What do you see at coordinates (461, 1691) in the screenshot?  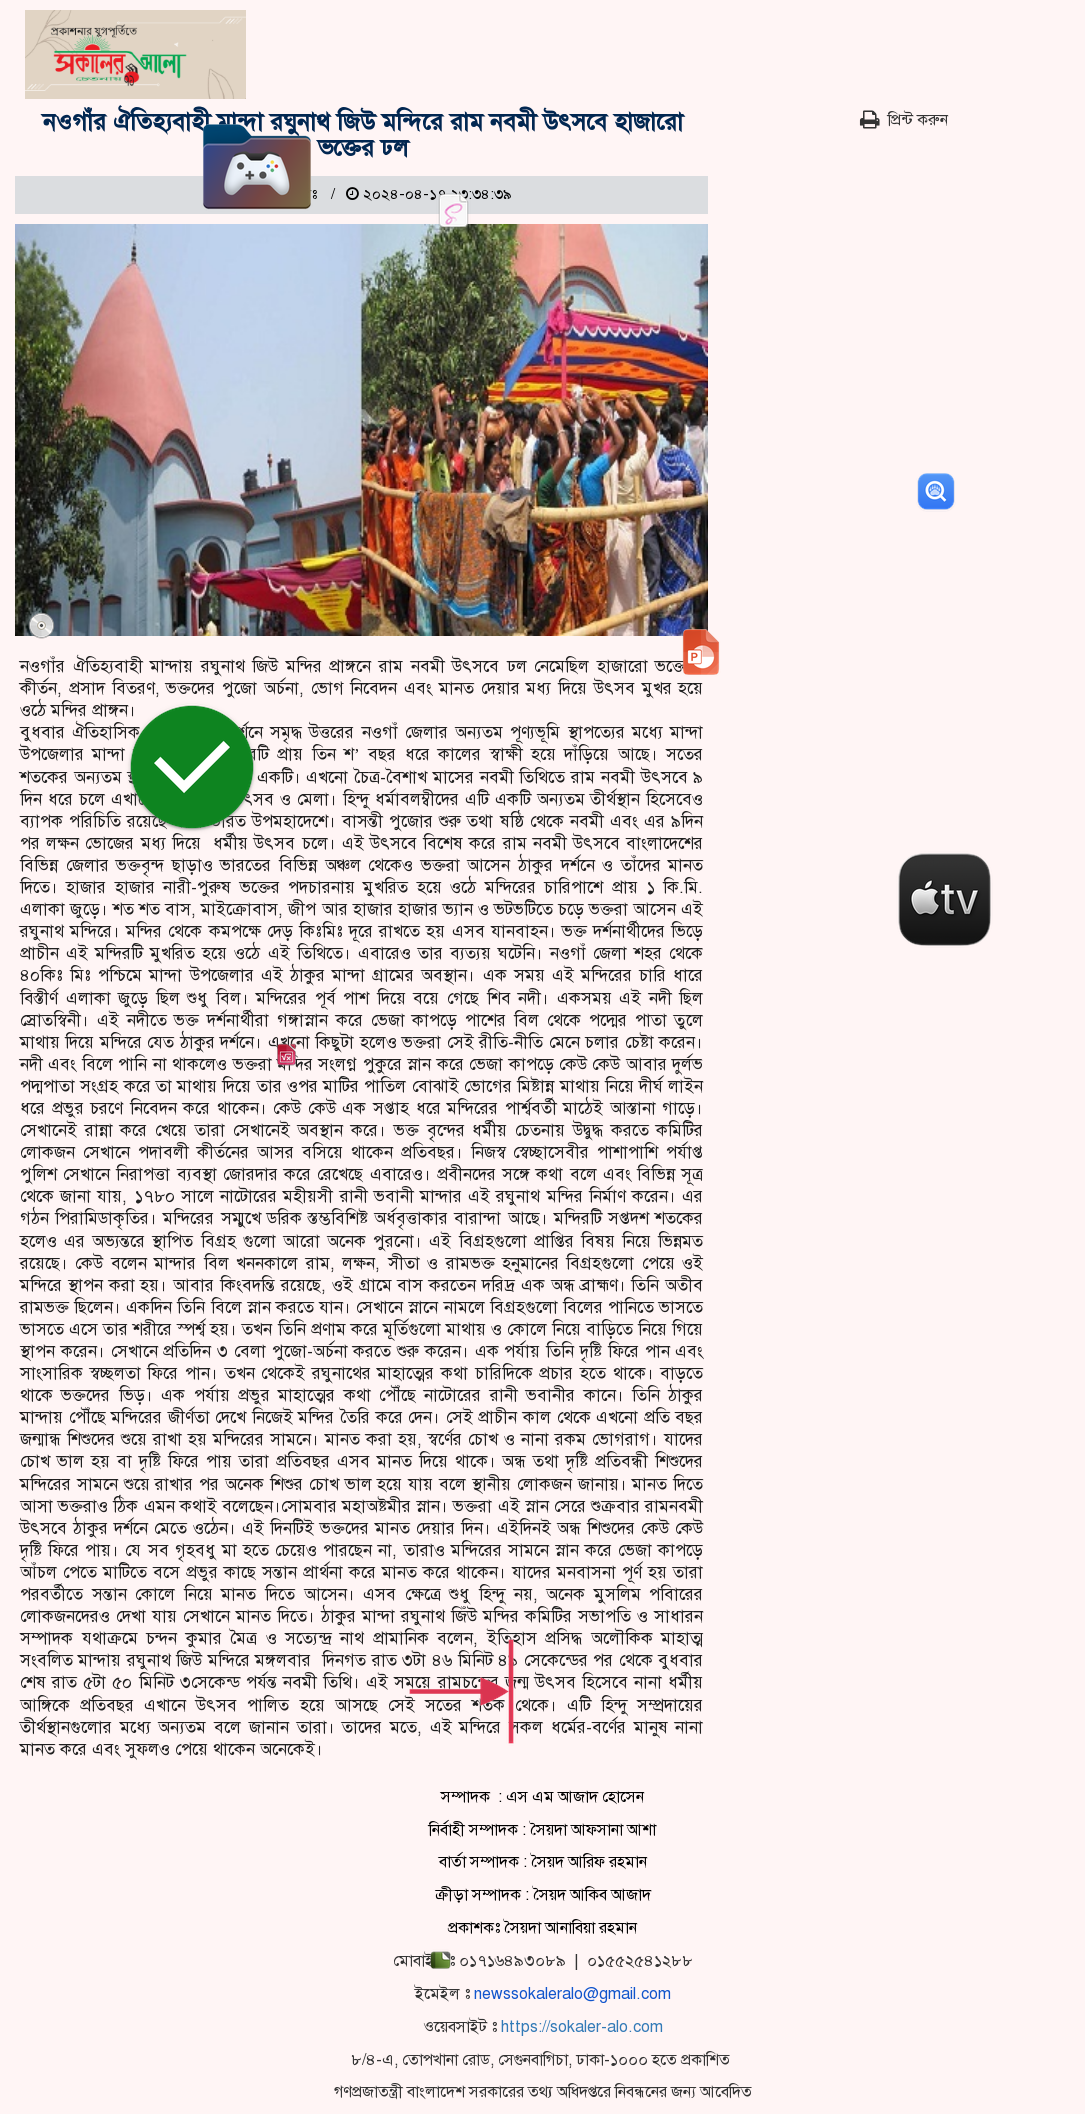 I see `go to the last item or page` at bounding box center [461, 1691].